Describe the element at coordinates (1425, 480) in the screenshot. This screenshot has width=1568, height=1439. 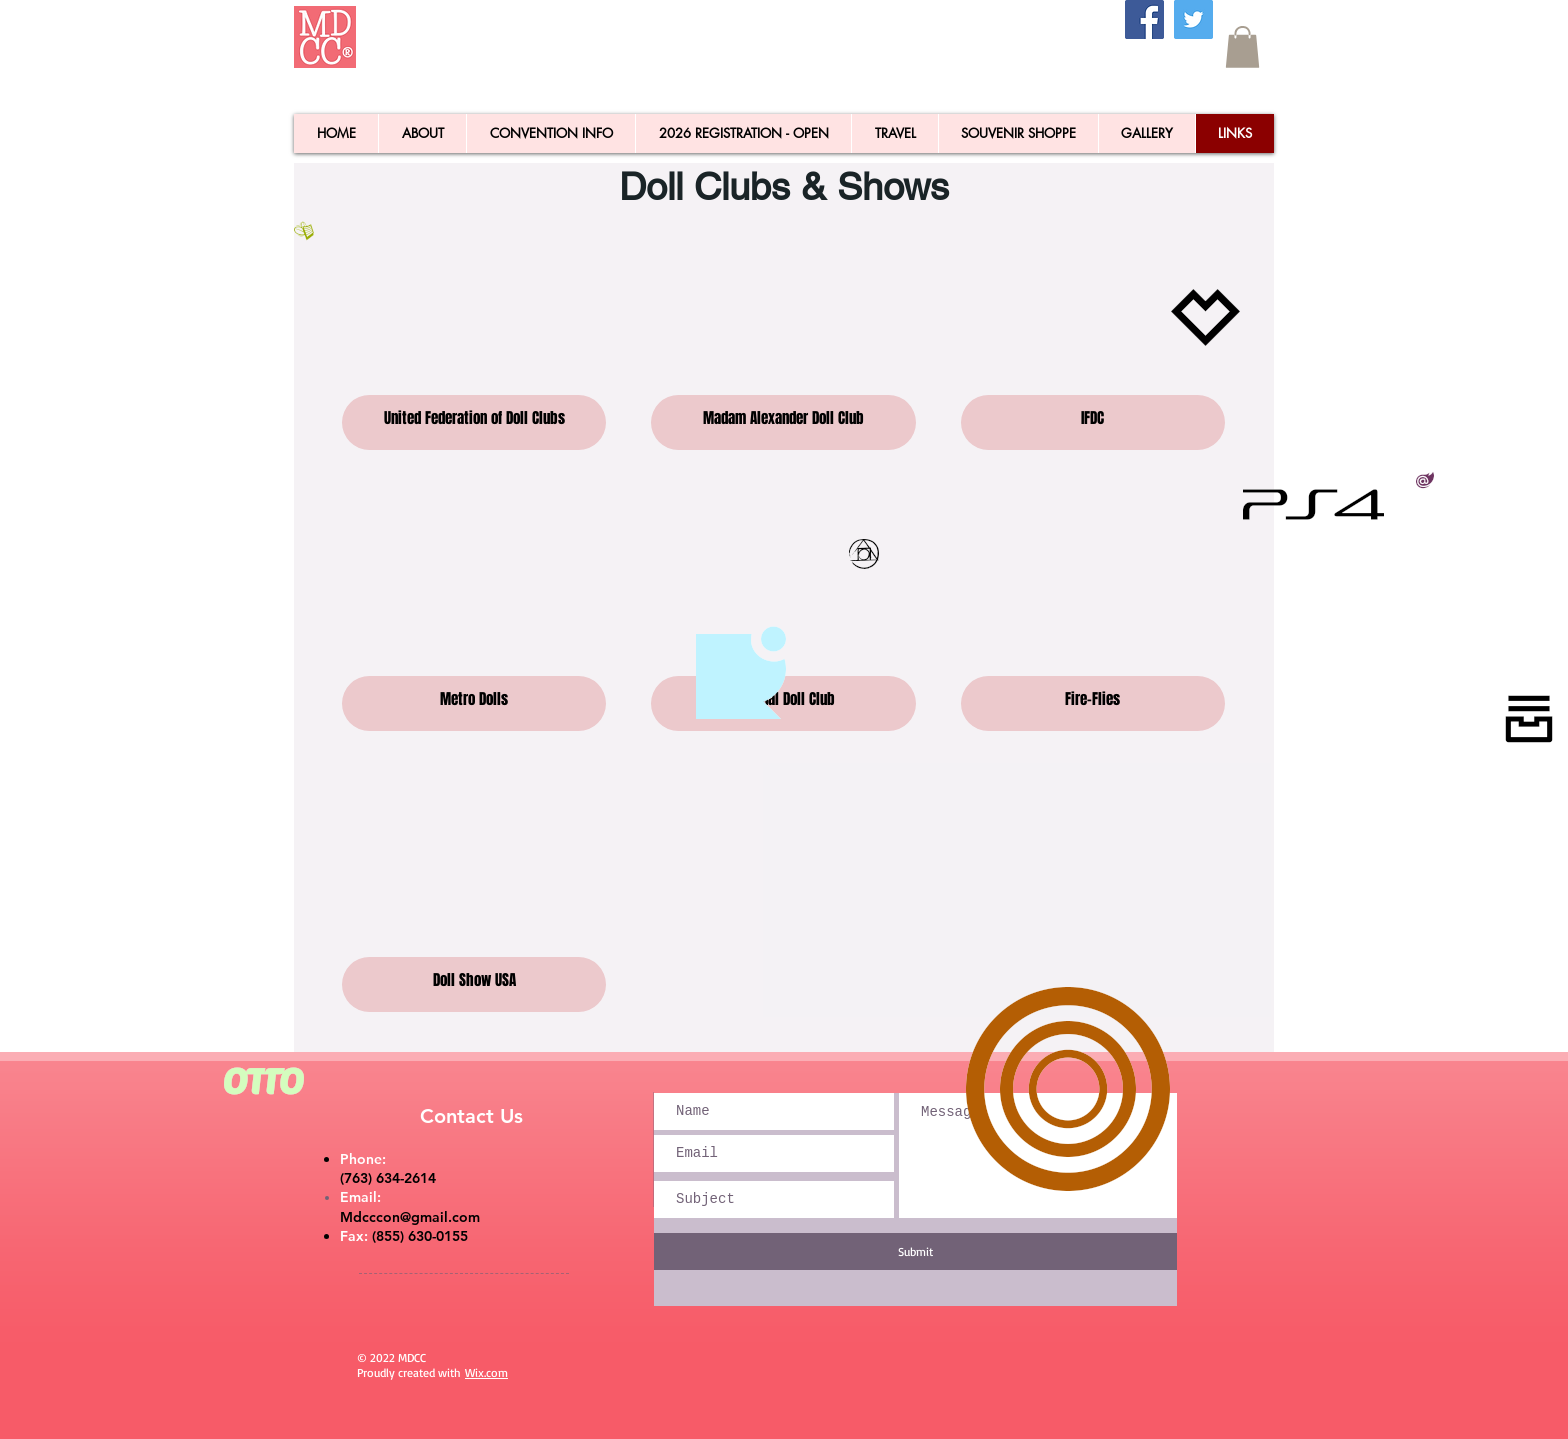
I see `Blazor framework logo` at that location.